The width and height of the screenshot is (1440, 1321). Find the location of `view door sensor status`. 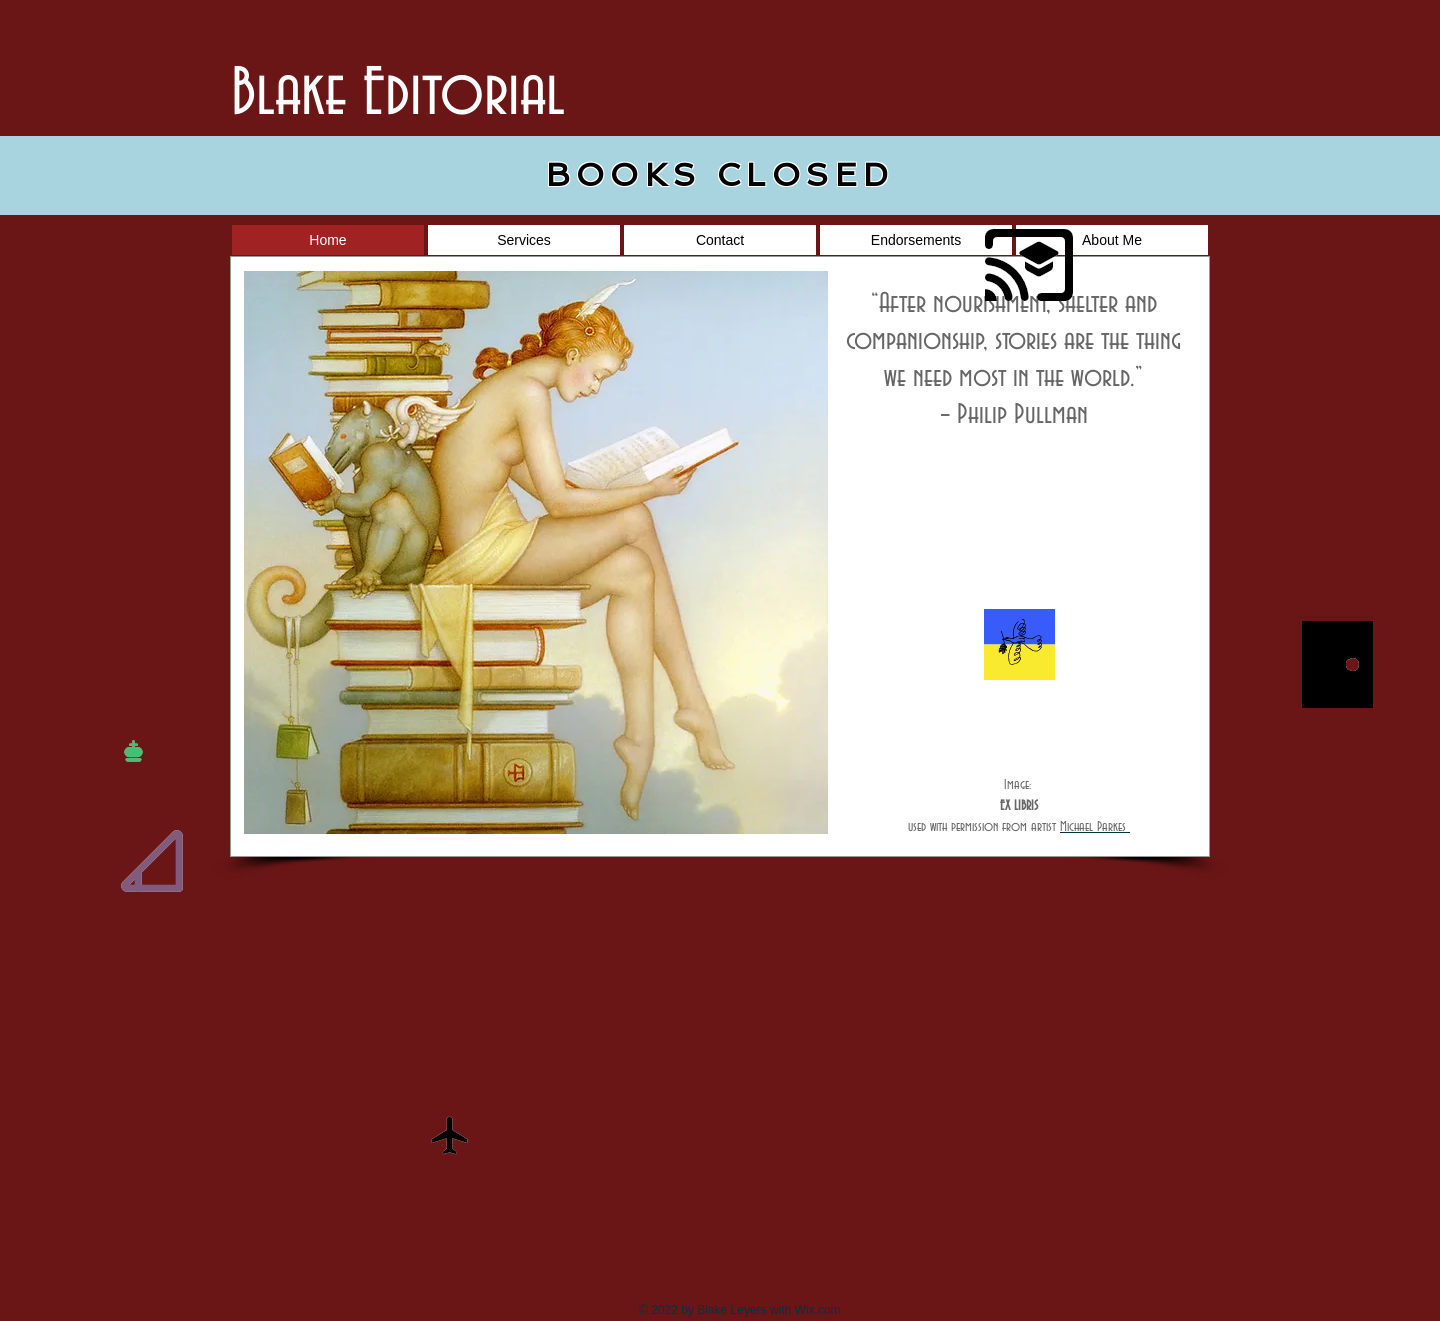

view door sensor status is located at coordinates (1337, 664).